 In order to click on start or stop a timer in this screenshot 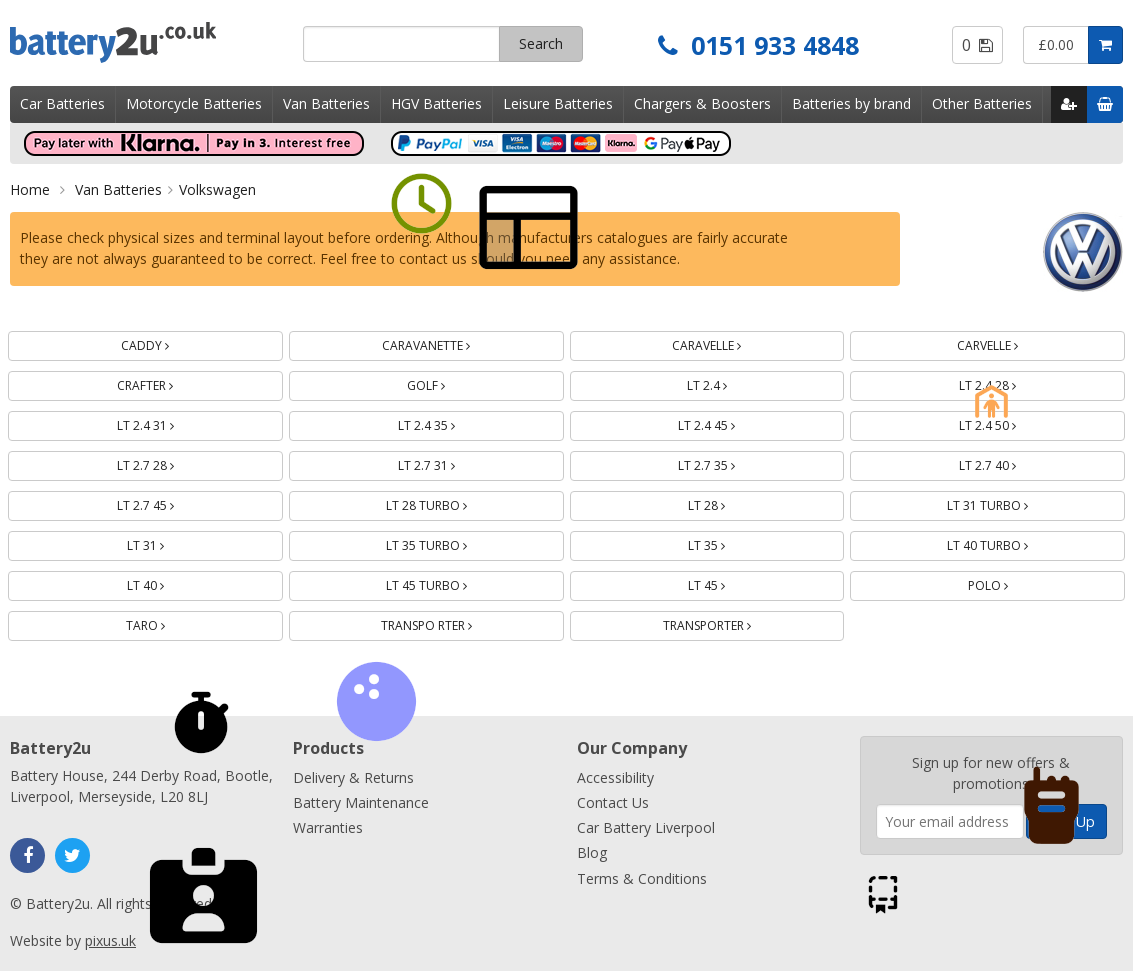, I will do `click(201, 723)`.